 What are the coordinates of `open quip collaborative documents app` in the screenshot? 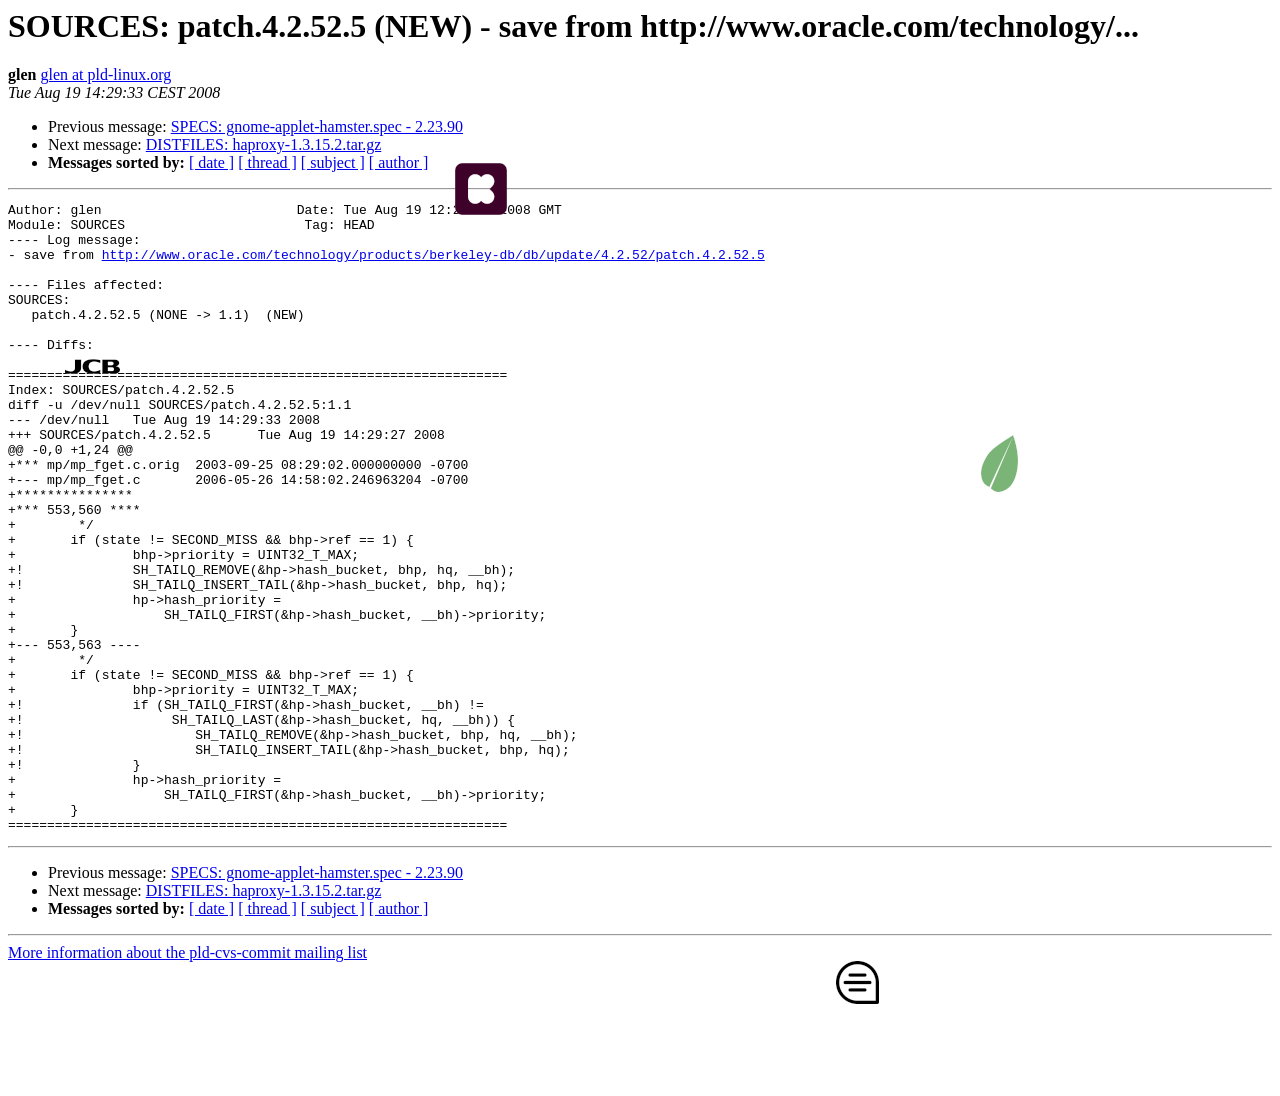 It's located at (857, 982).